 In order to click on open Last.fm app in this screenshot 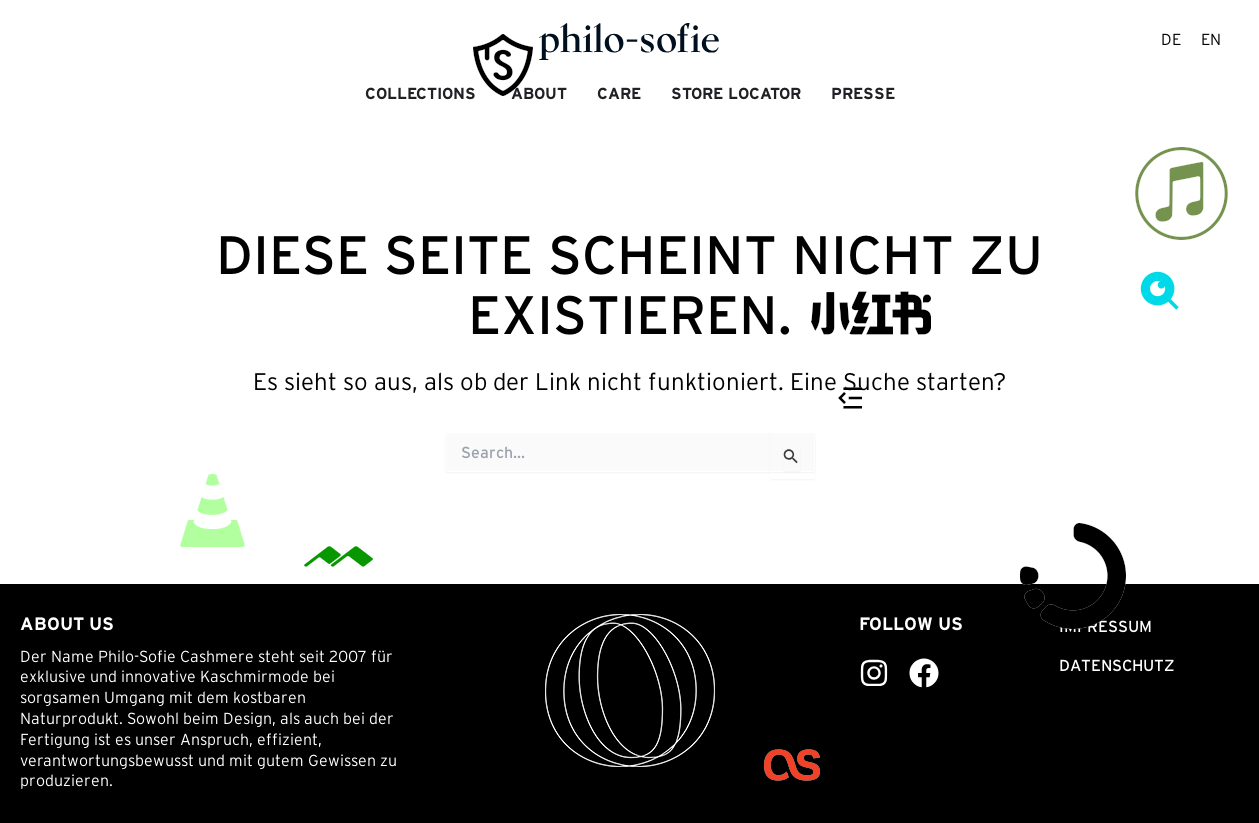, I will do `click(792, 765)`.